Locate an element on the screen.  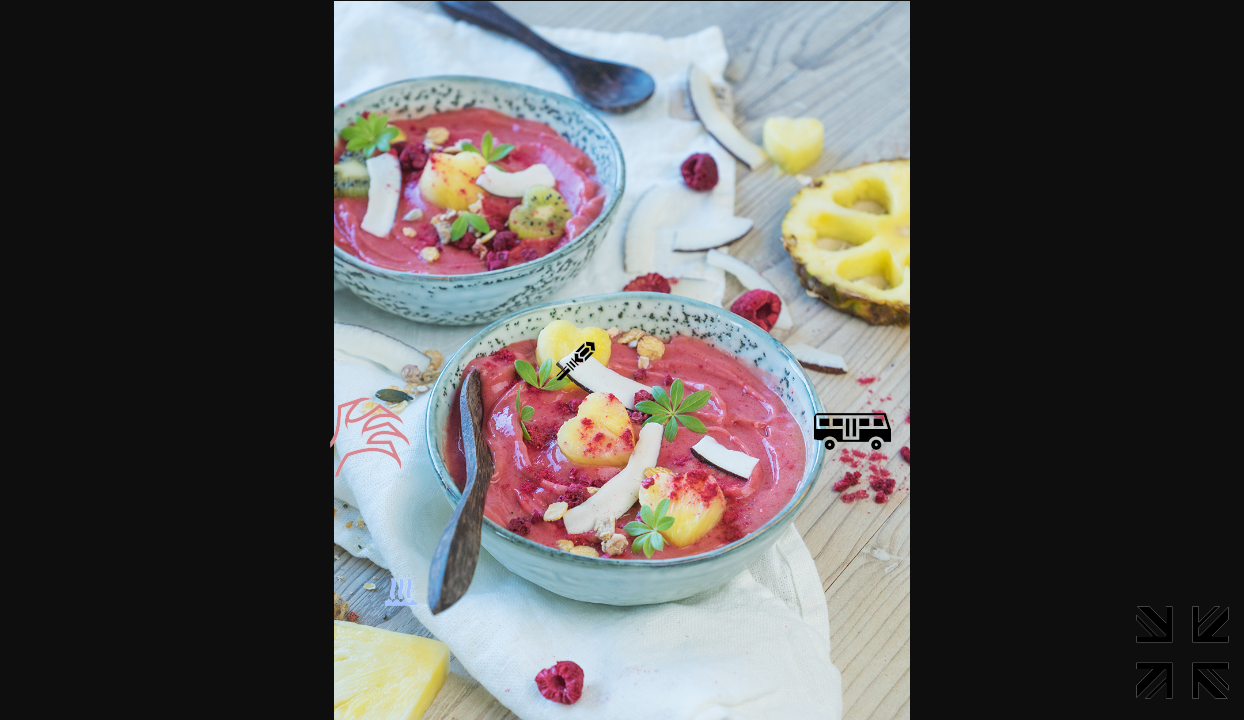
cast a spell or use magic ability is located at coordinates (576, 361).